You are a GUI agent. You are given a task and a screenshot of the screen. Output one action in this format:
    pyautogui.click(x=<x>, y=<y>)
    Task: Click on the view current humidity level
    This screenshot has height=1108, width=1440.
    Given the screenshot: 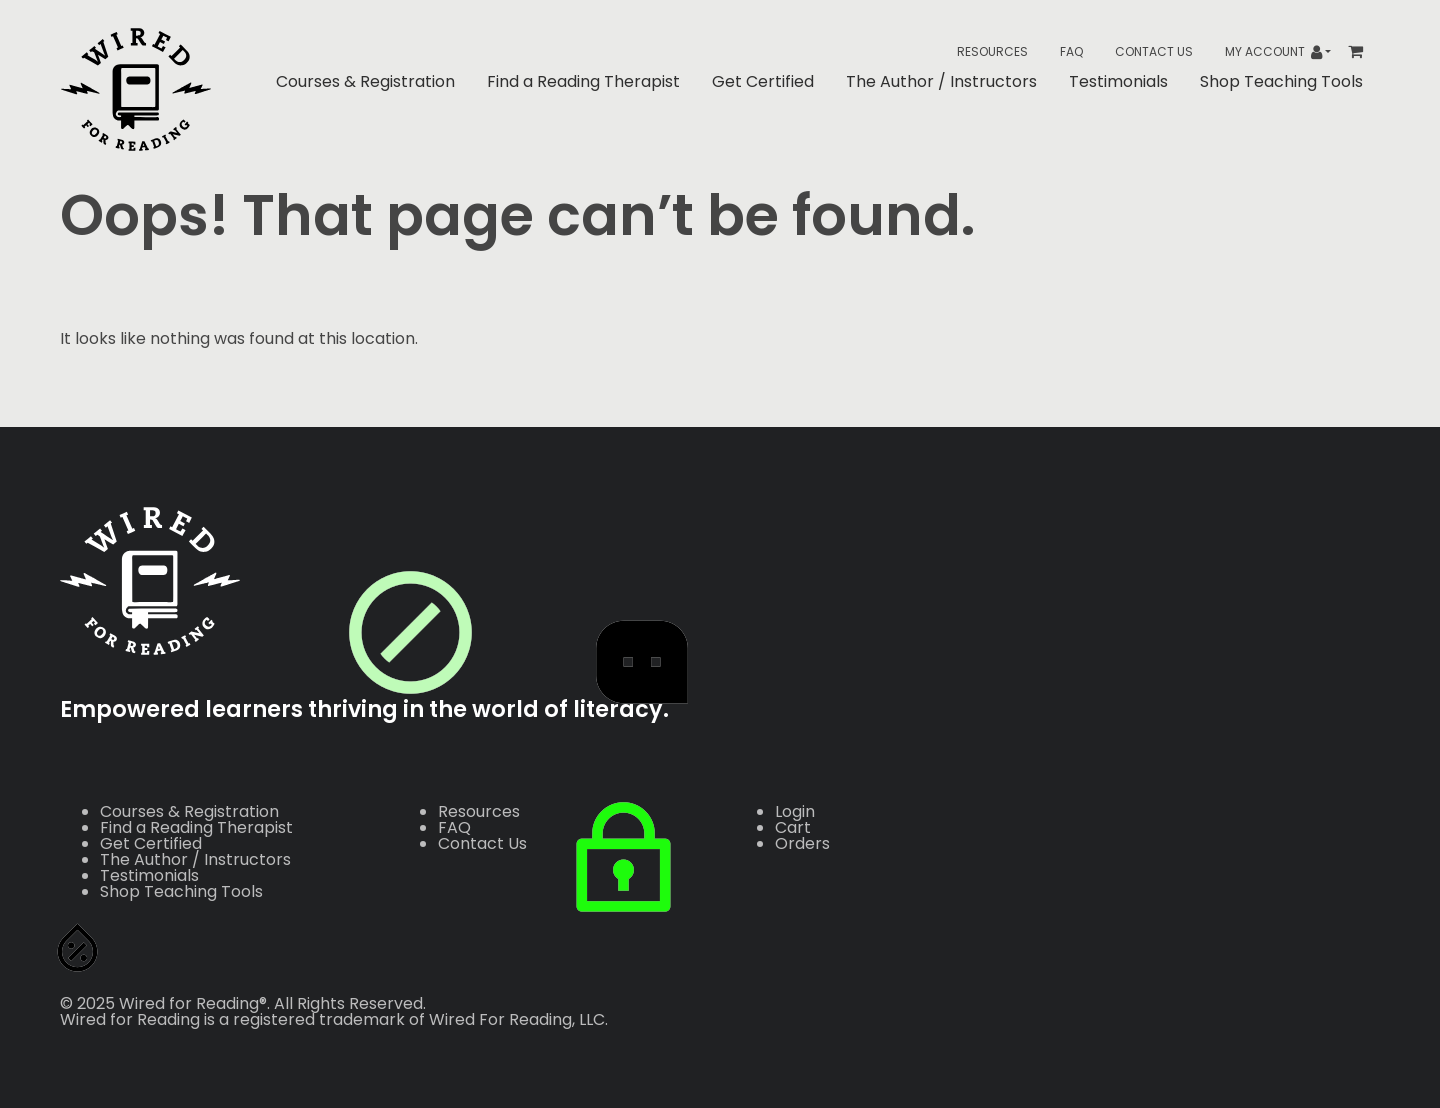 What is the action you would take?
    pyautogui.click(x=77, y=949)
    